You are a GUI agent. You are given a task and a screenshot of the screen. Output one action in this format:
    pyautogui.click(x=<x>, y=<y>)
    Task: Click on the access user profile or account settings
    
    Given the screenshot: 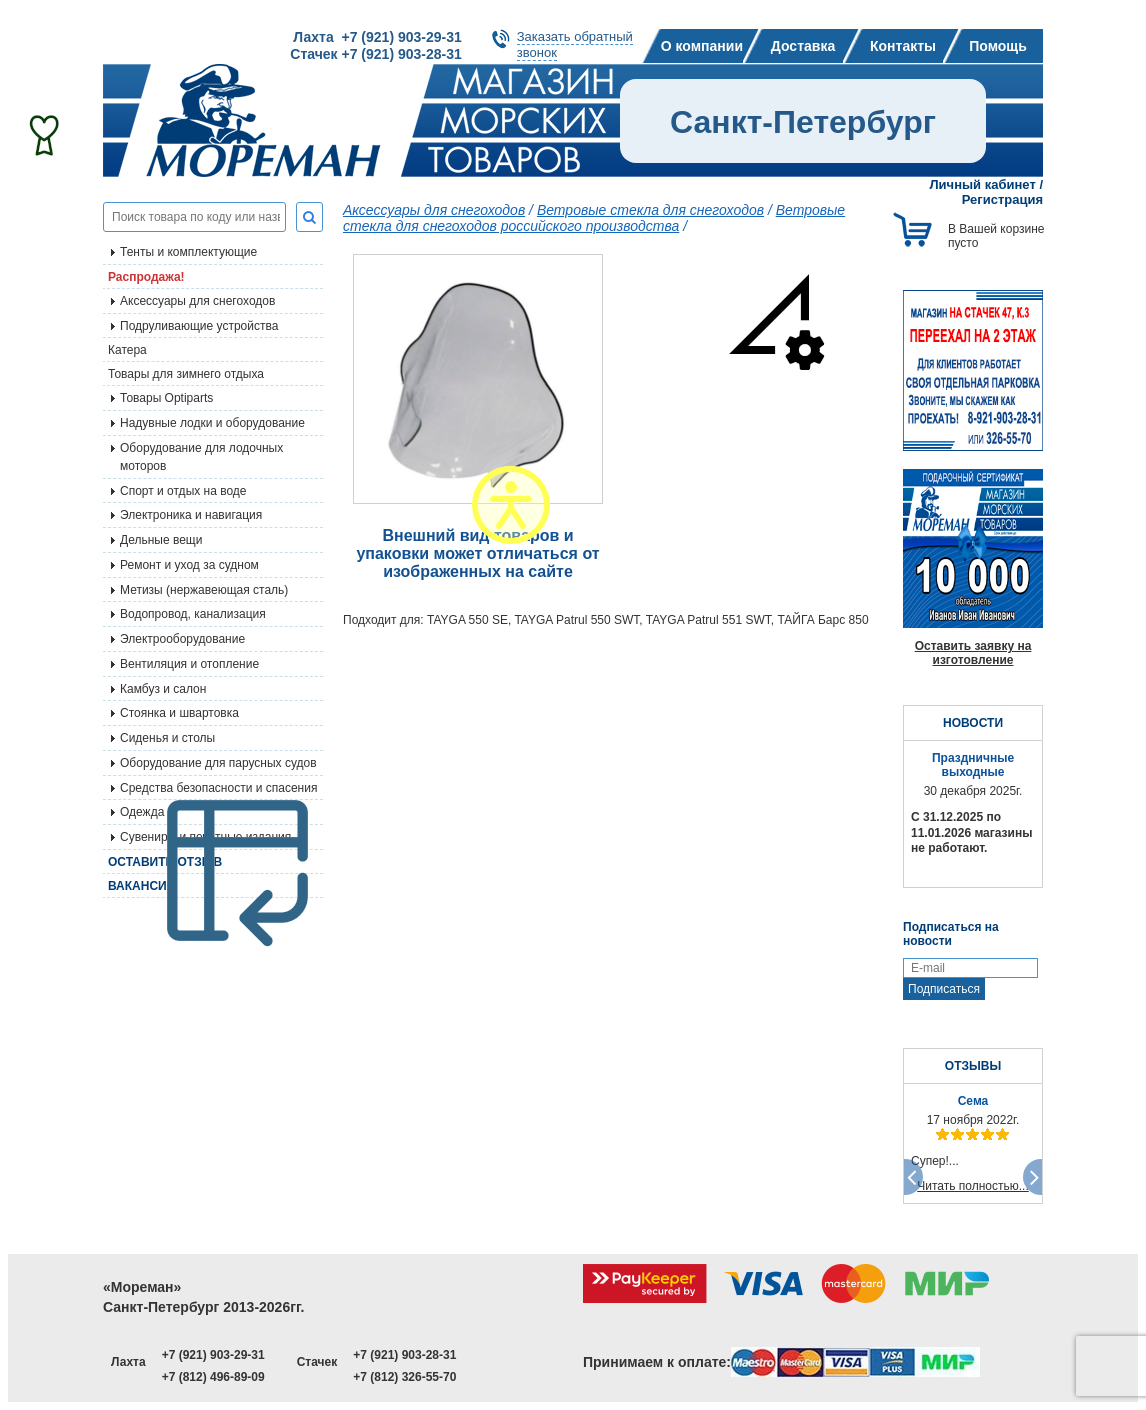 What is the action you would take?
    pyautogui.click(x=511, y=505)
    